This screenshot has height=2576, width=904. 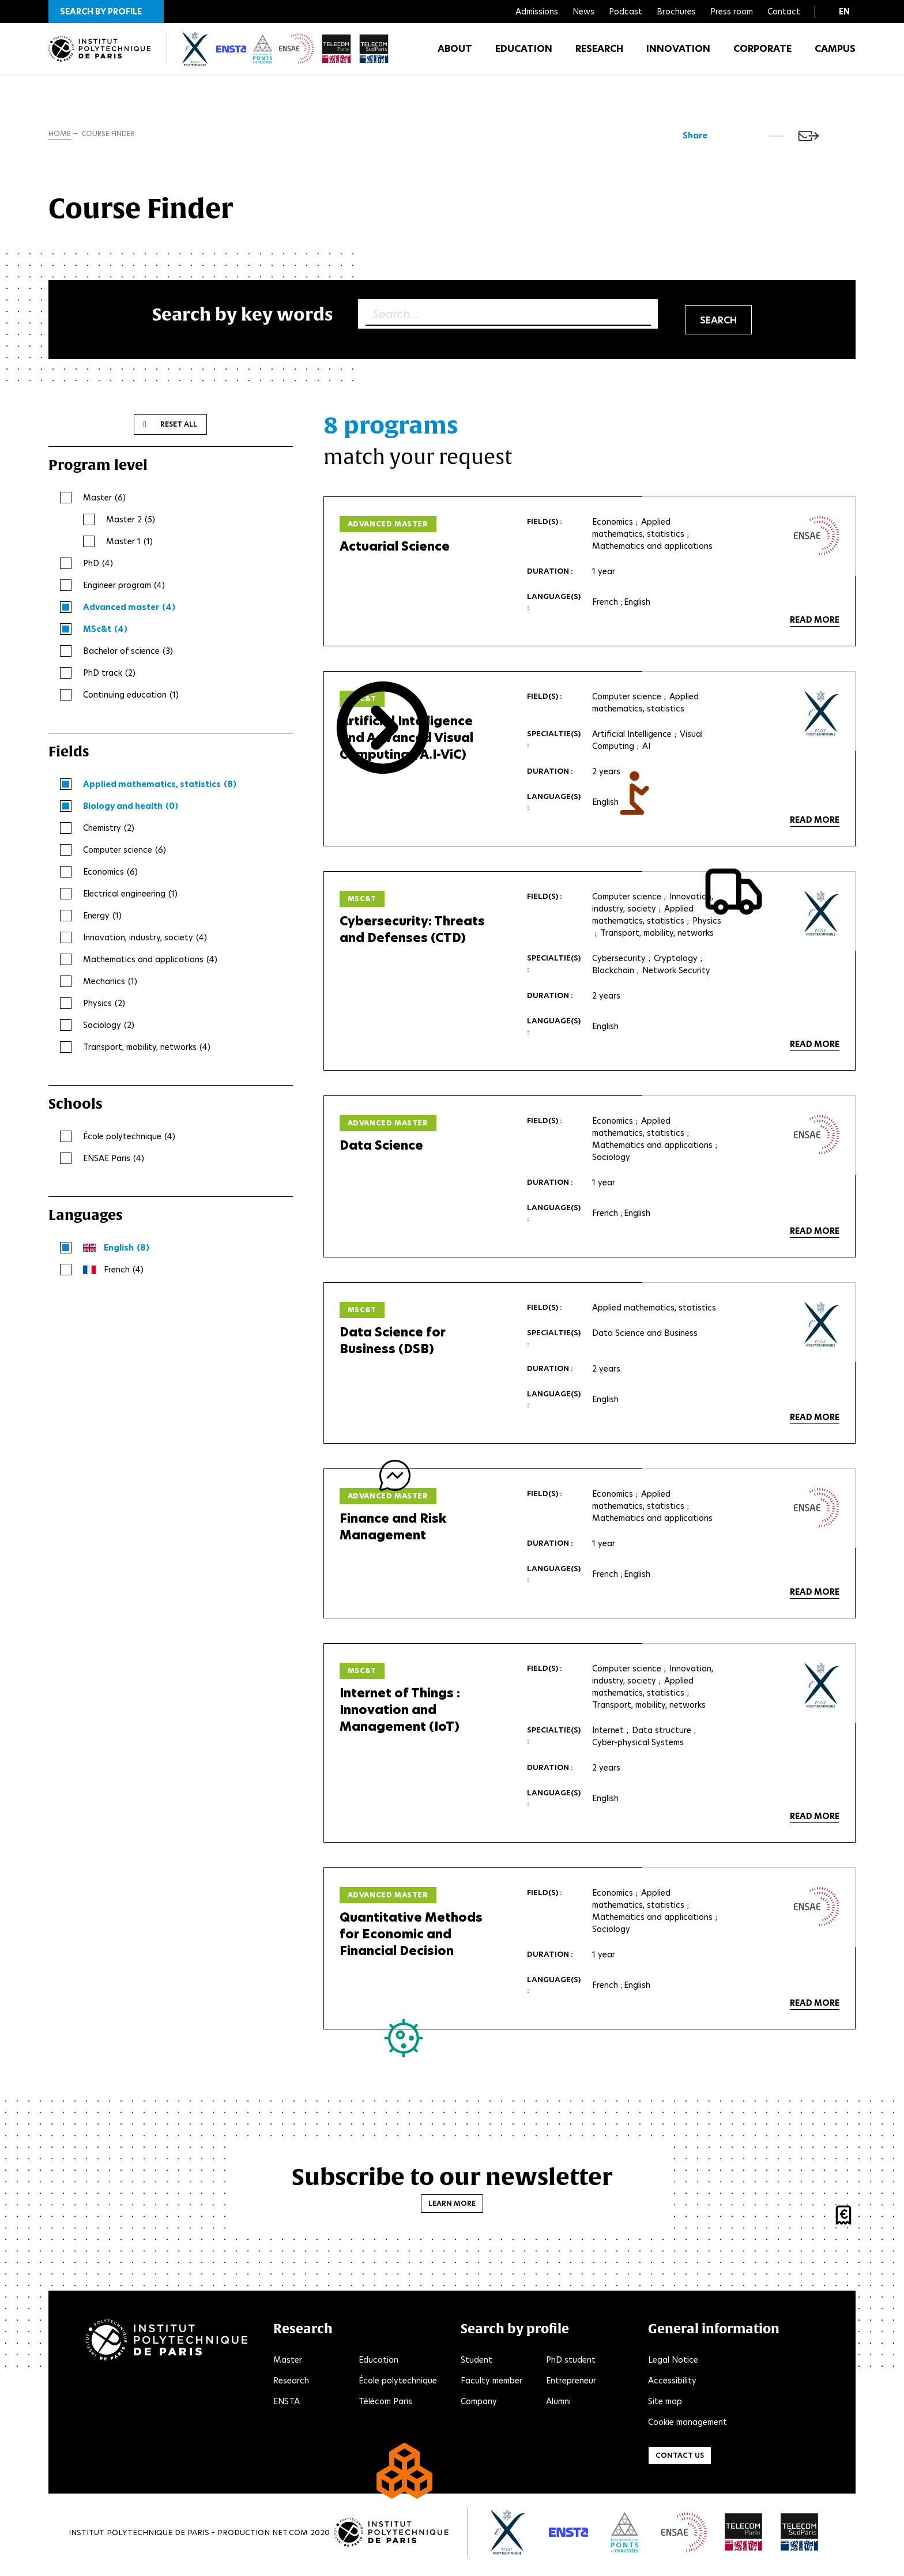 I want to click on go to next item or step, so click(x=383, y=728).